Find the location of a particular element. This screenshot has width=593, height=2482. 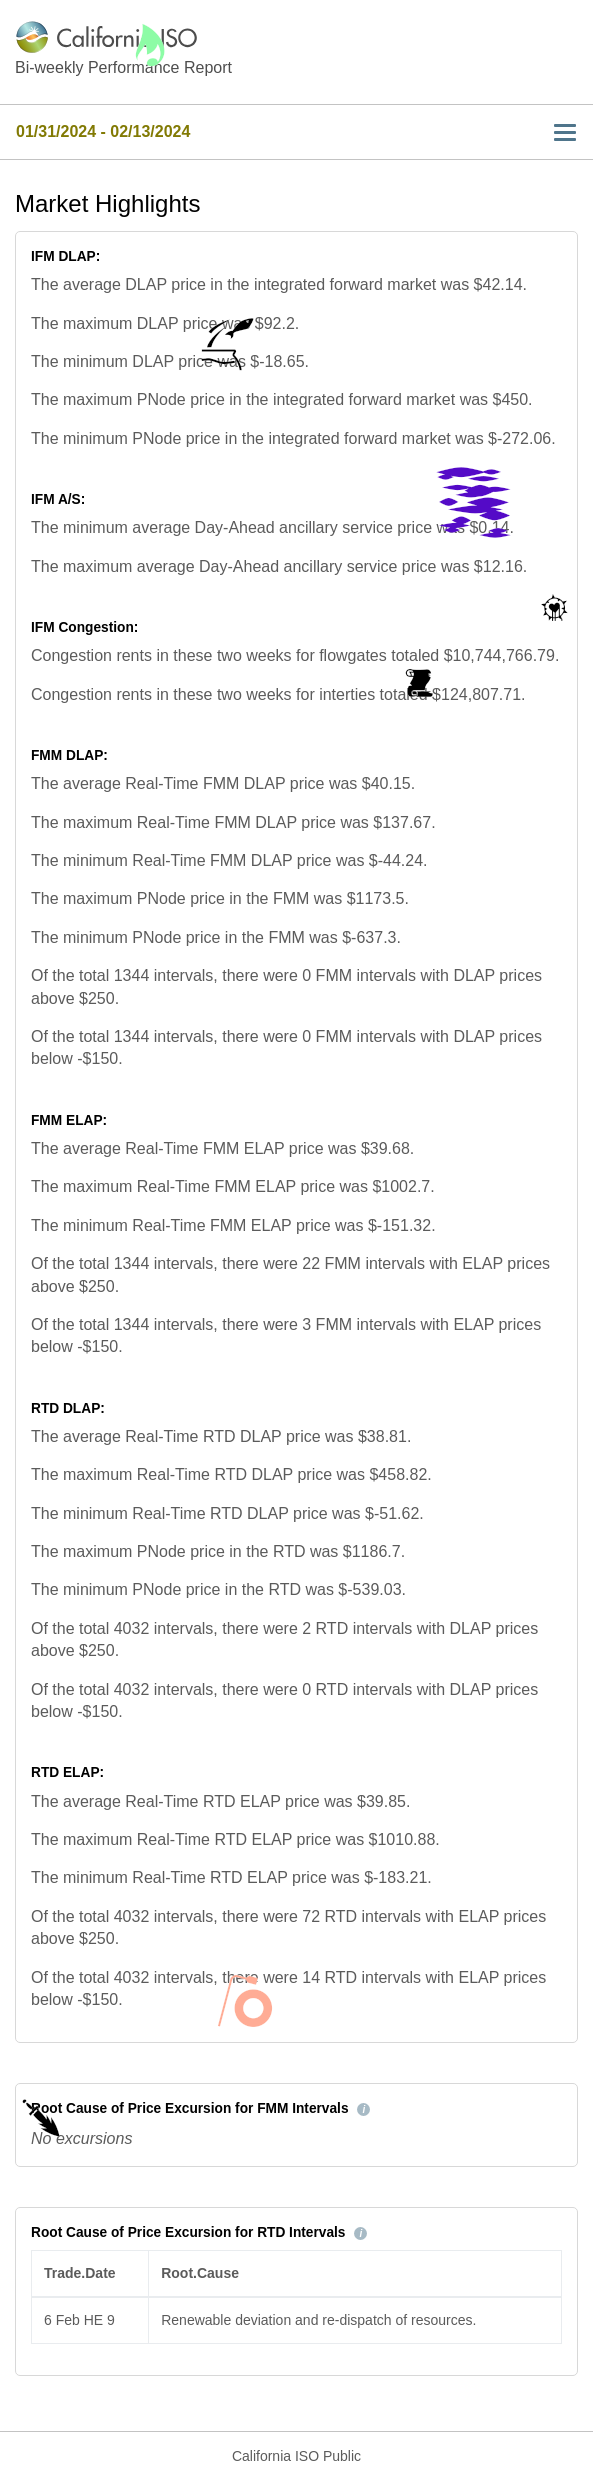

indicates foggy weather conditions is located at coordinates (473, 502).